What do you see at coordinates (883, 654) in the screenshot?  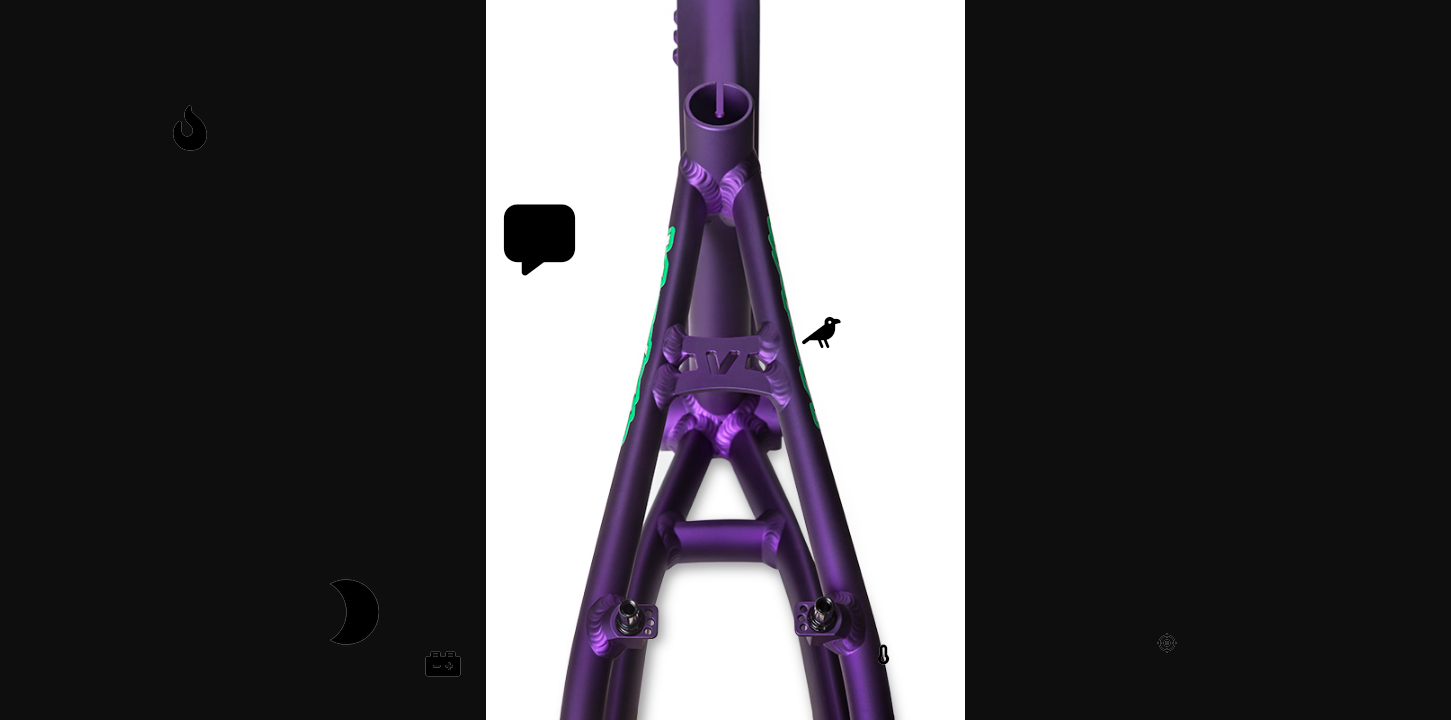 I see `indicates high temperature or maximum heat level` at bounding box center [883, 654].